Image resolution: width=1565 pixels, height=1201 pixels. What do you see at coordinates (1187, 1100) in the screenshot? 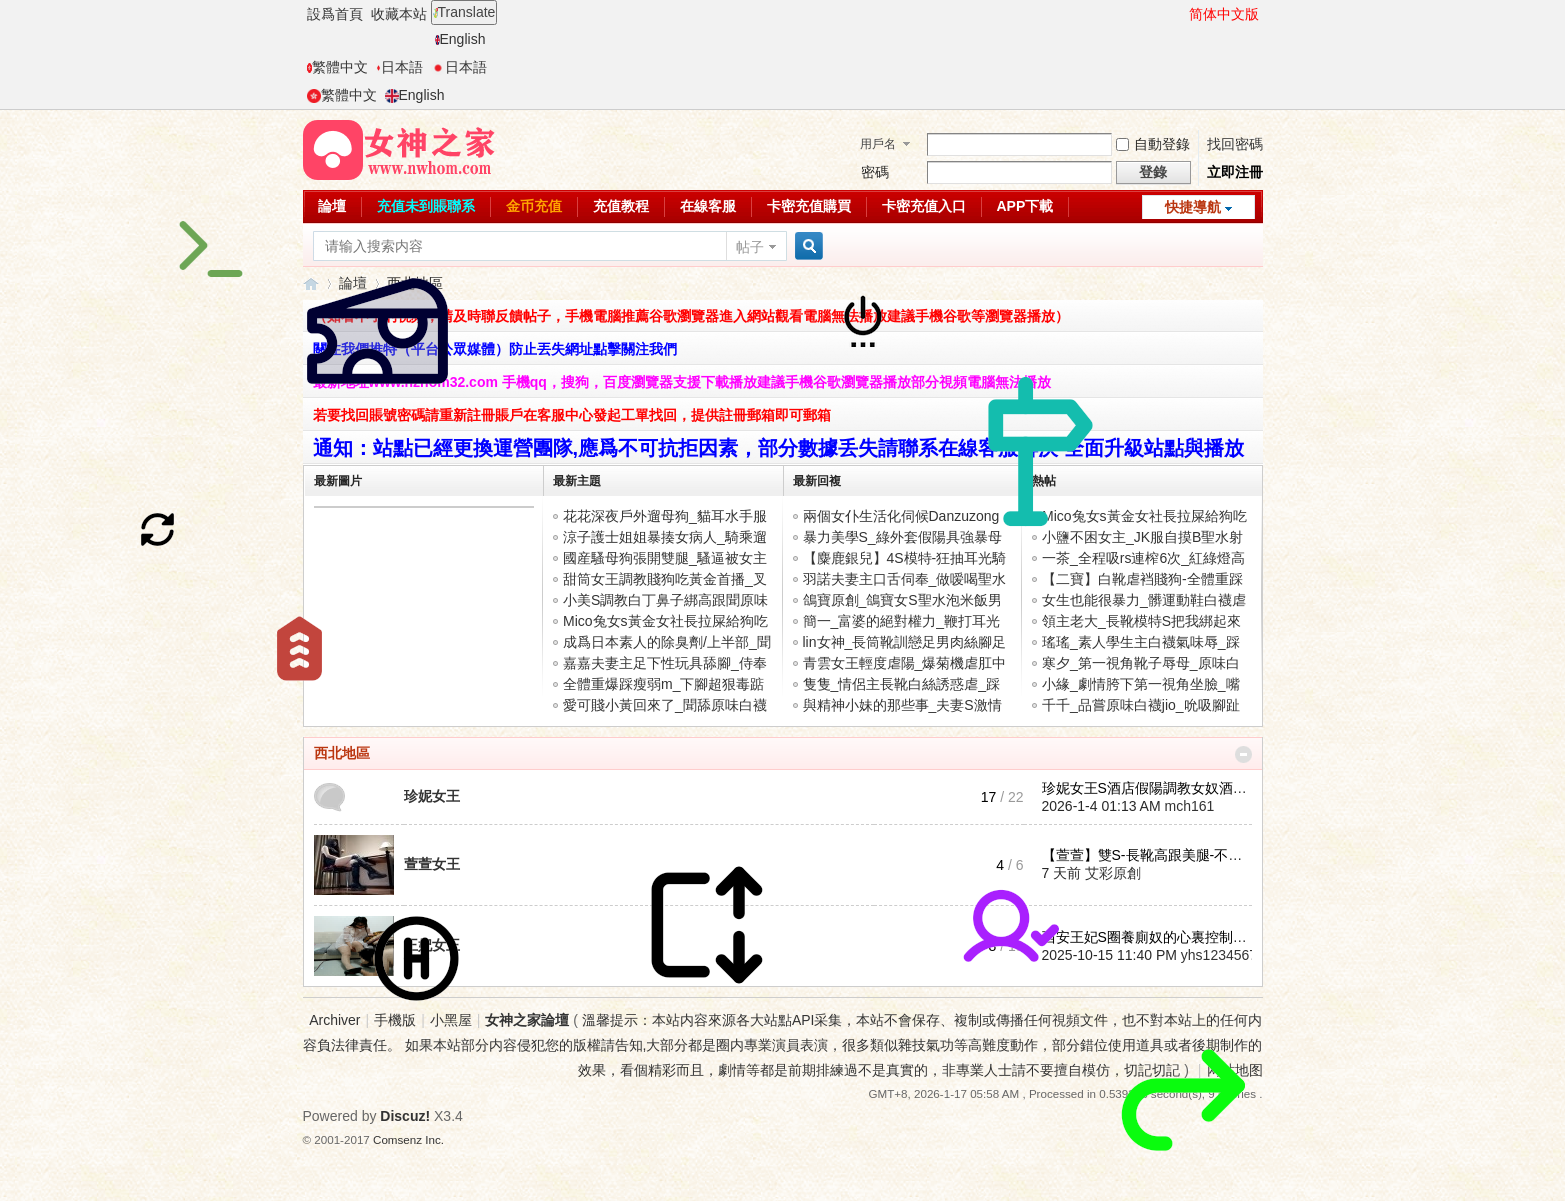
I see `forward a message or email` at bounding box center [1187, 1100].